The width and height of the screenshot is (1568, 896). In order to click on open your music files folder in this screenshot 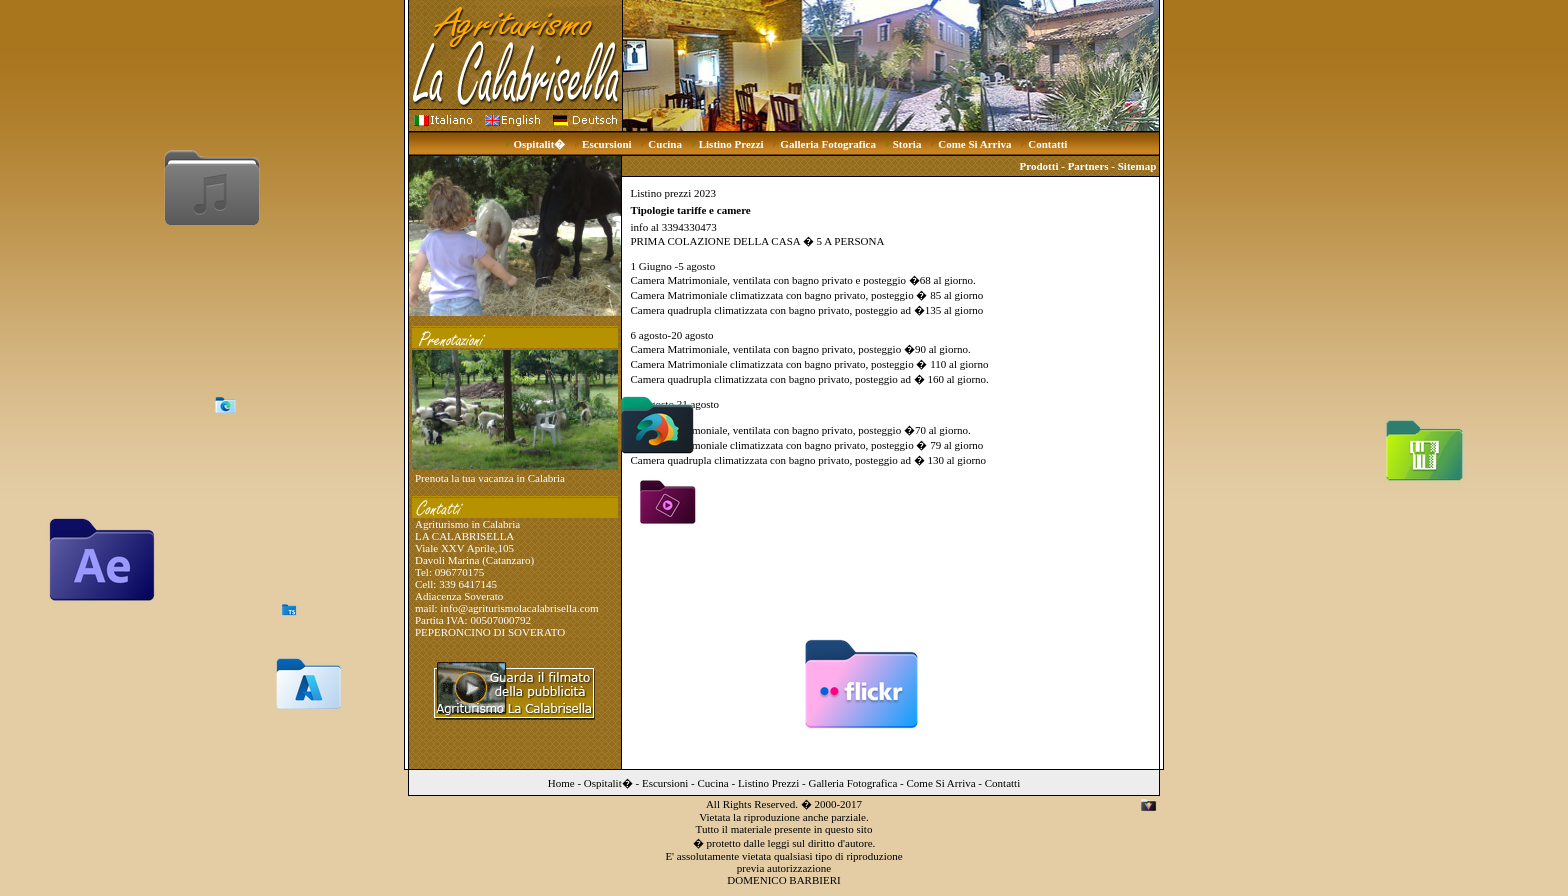, I will do `click(212, 188)`.